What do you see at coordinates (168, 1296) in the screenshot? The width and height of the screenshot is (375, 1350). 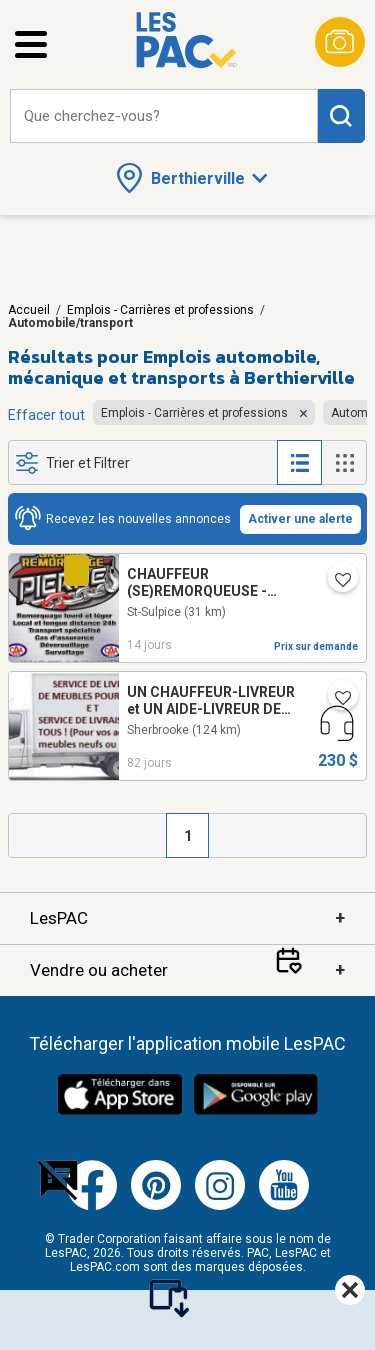 I see `download to connected devices` at bounding box center [168, 1296].